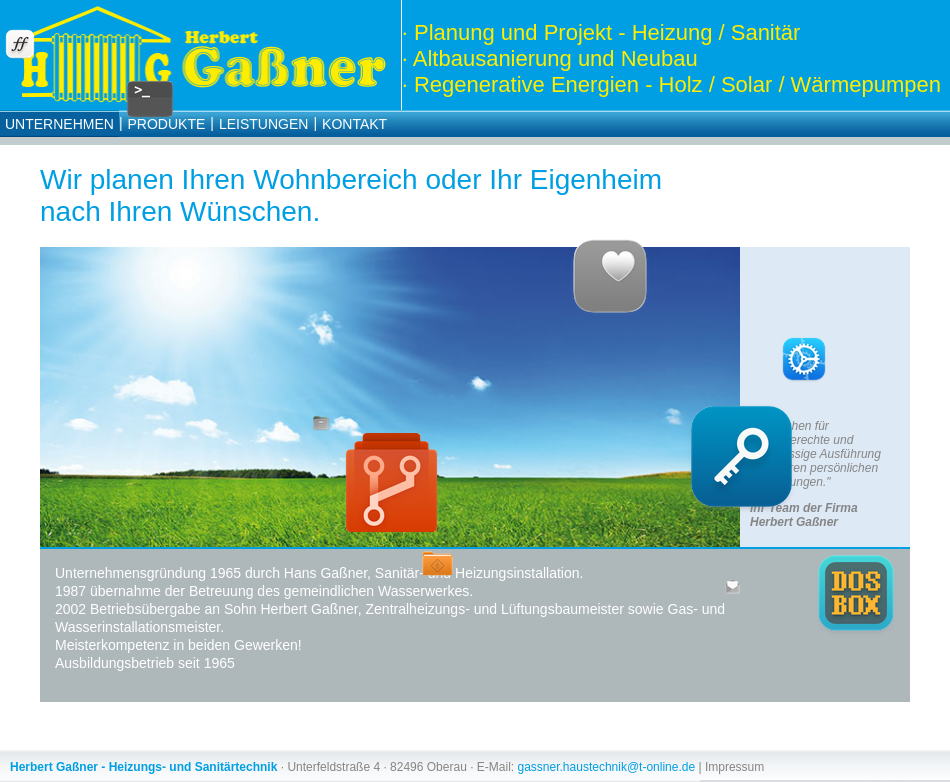  What do you see at coordinates (610, 276) in the screenshot?
I see `open the Health app` at bounding box center [610, 276].